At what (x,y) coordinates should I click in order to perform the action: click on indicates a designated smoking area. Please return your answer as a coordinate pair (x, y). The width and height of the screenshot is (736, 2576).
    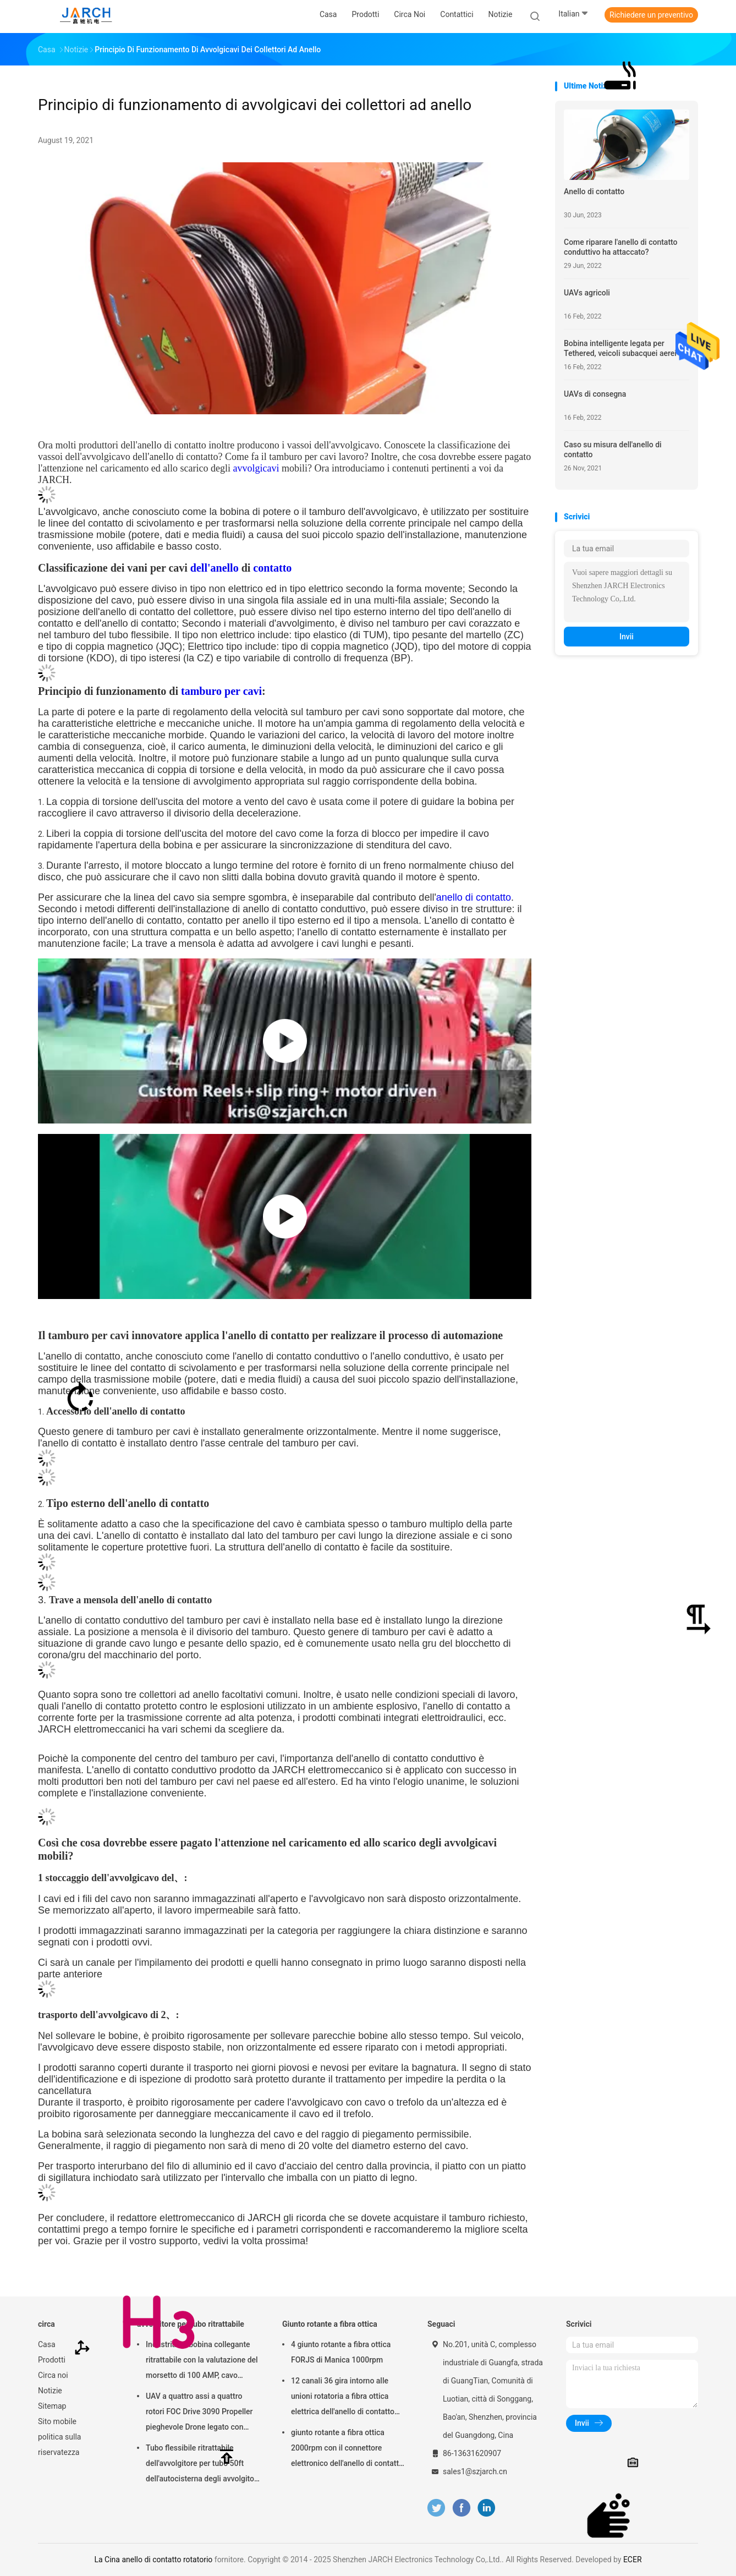
    Looking at the image, I should click on (620, 75).